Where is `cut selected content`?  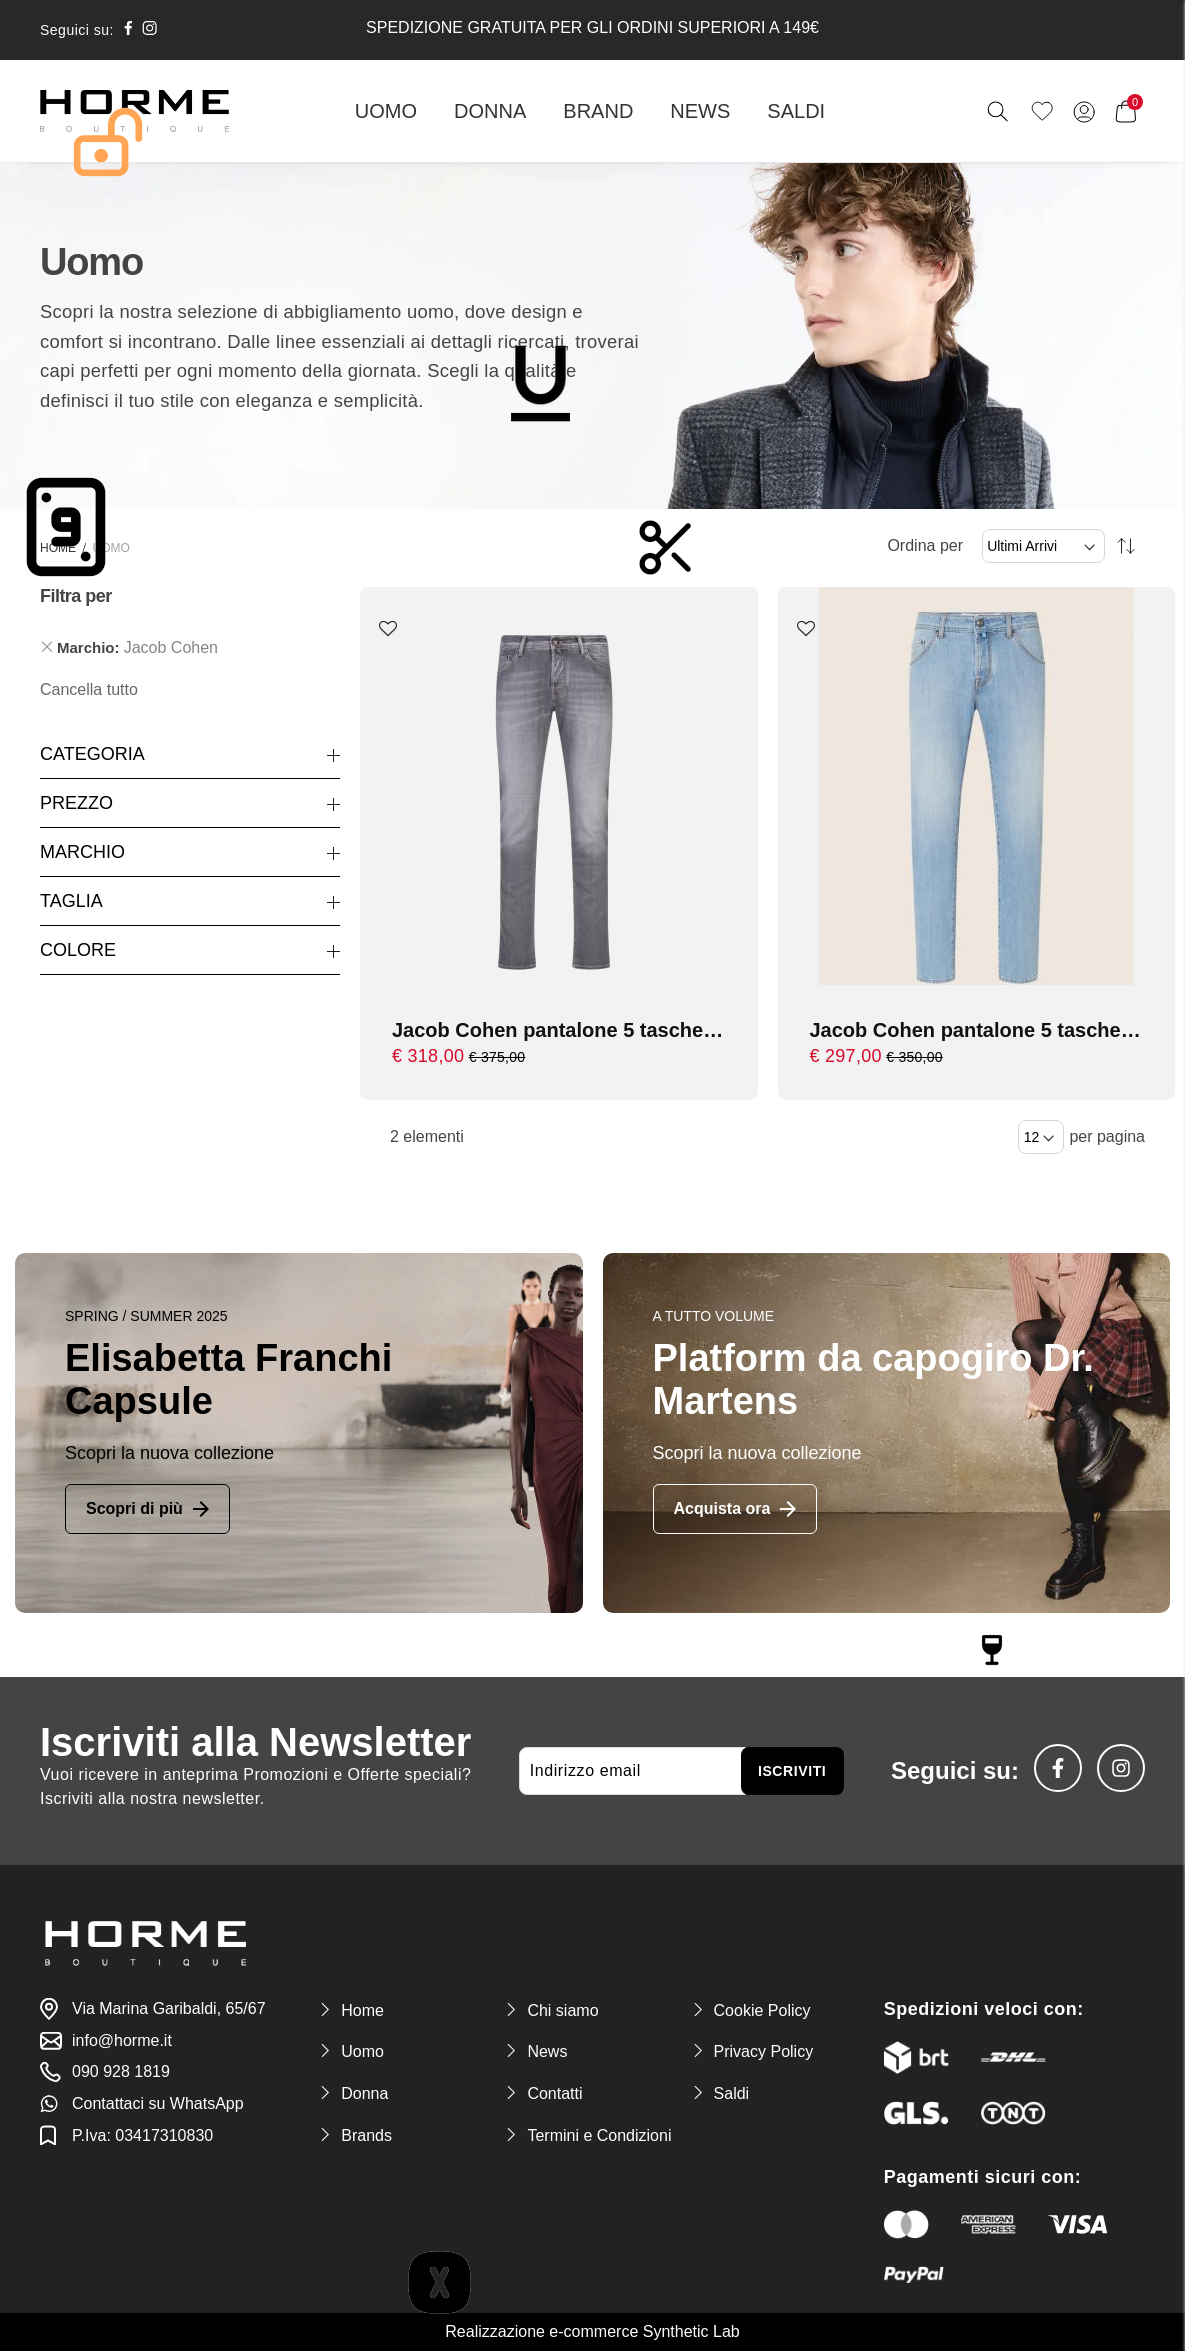
cut selected content is located at coordinates (666, 547).